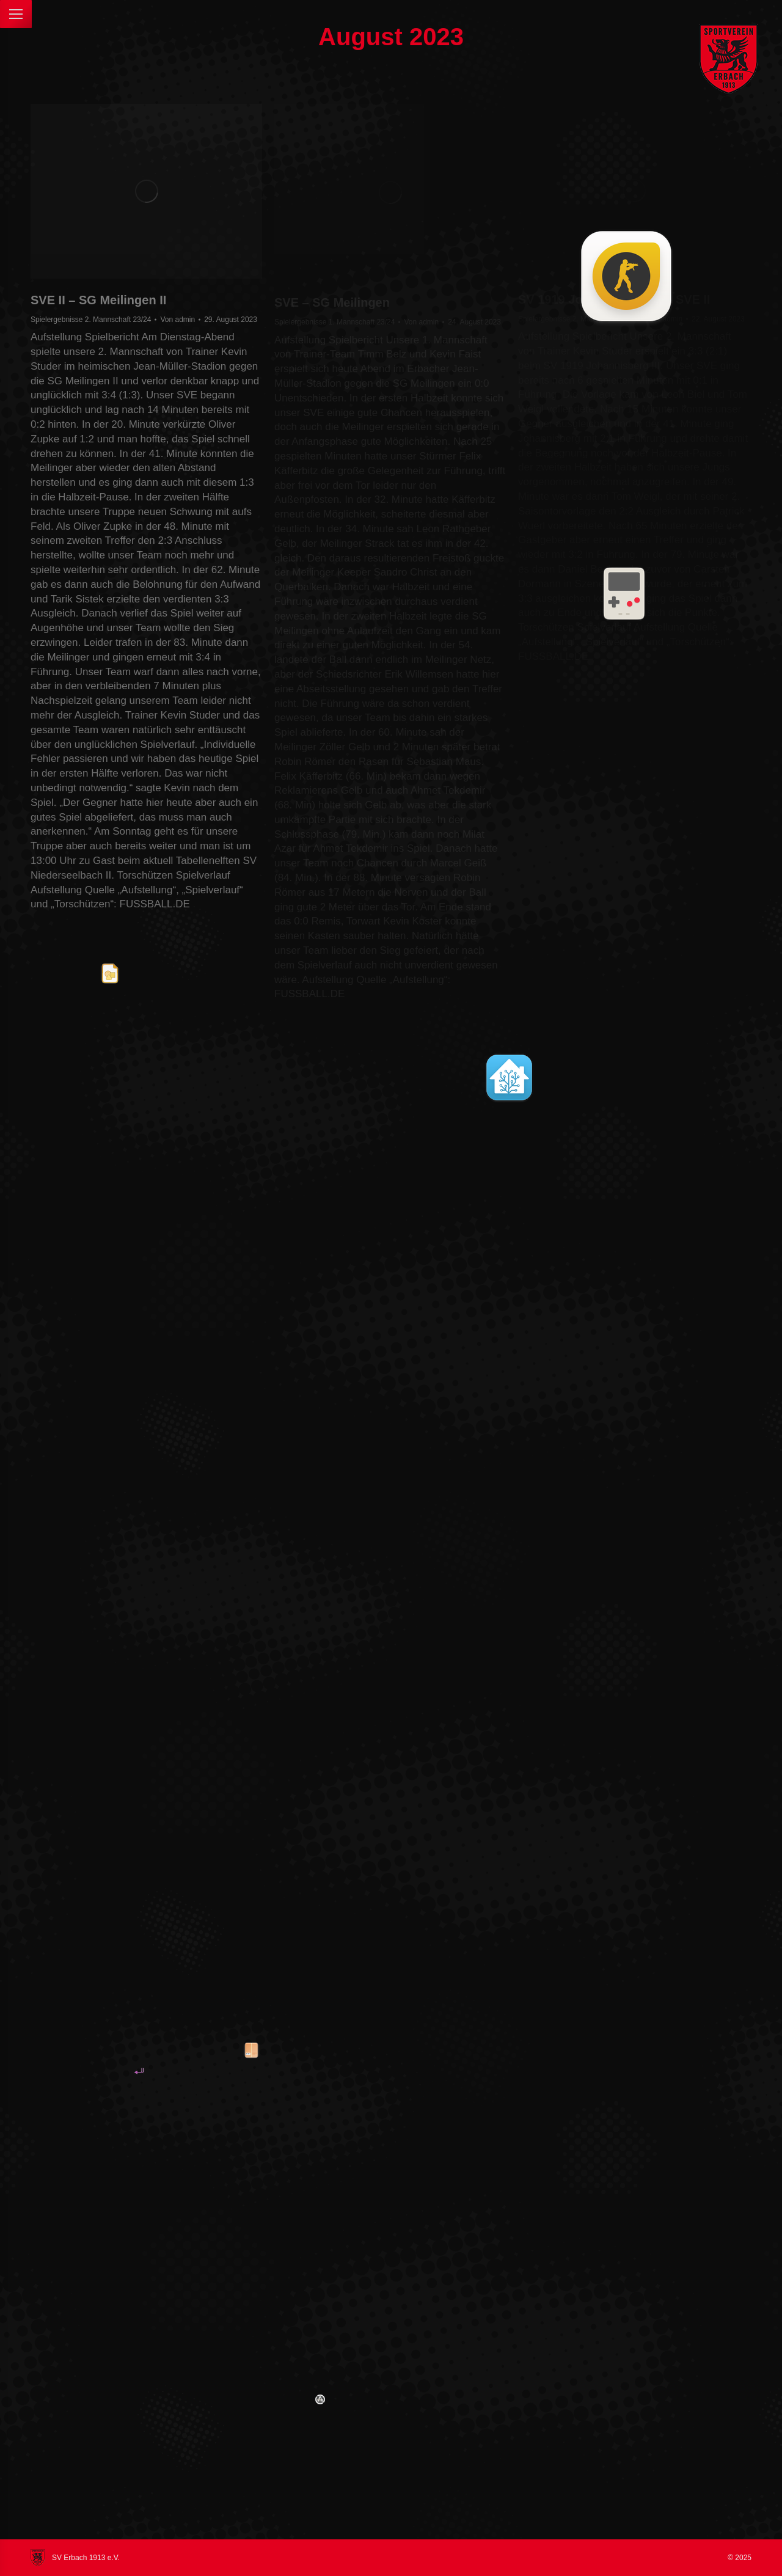 Image resolution: width=782 pixels, height=2576 pixels. Describe the element at coordinates (624, 593) in the screenshot. I see `open the game store or gaming app` at that location.